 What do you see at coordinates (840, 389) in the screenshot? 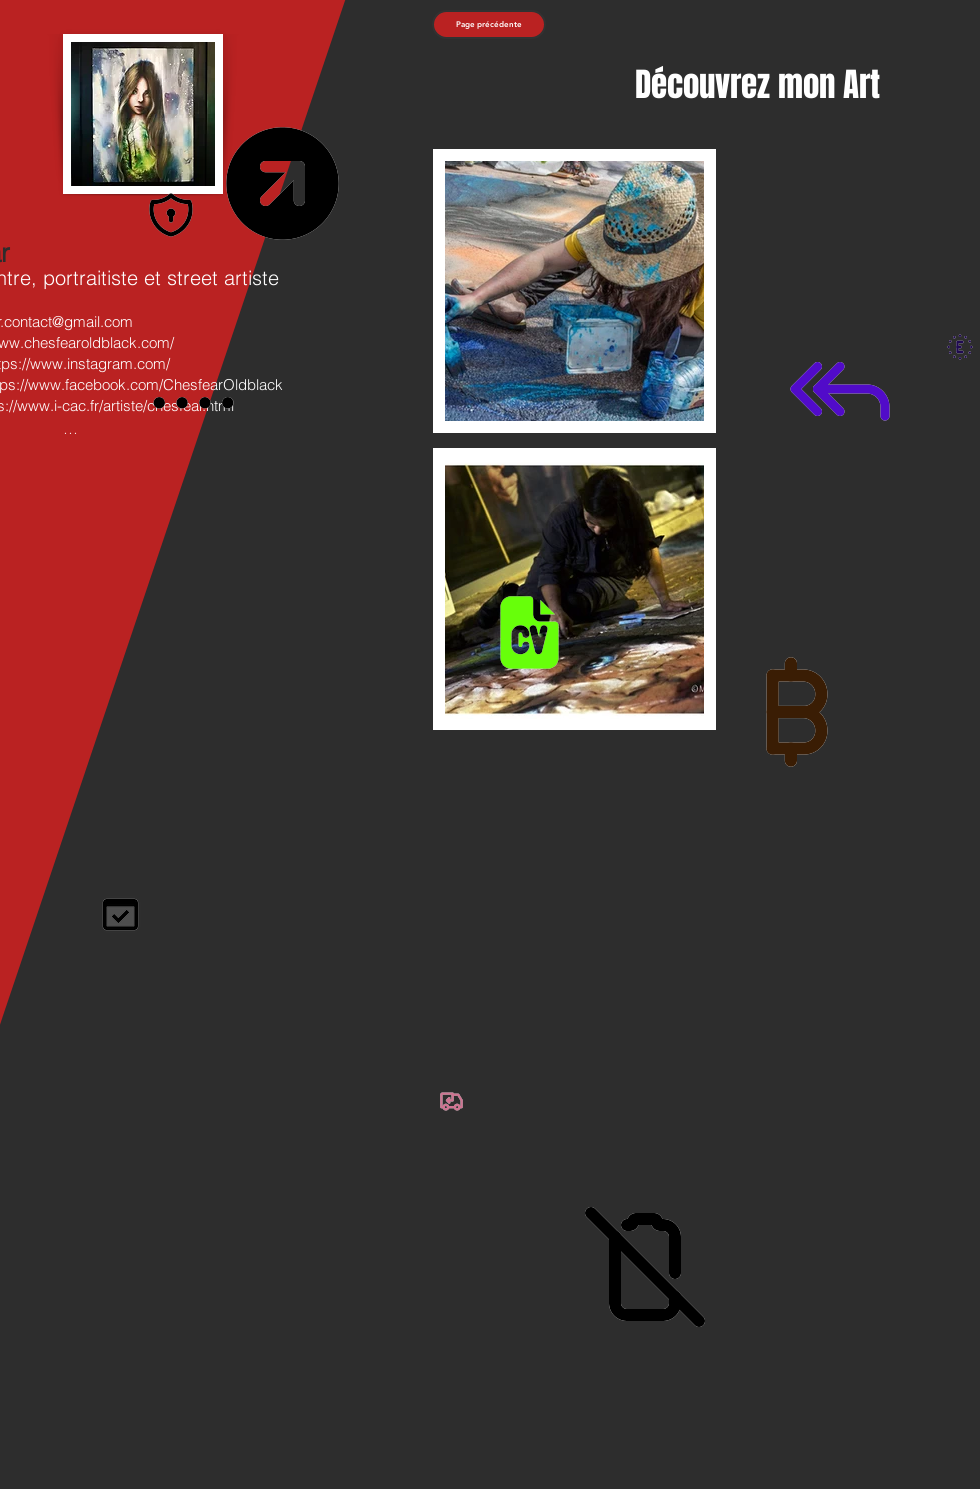
I see `reply to all recipients of an email or message` at bounding box center [840, 389].